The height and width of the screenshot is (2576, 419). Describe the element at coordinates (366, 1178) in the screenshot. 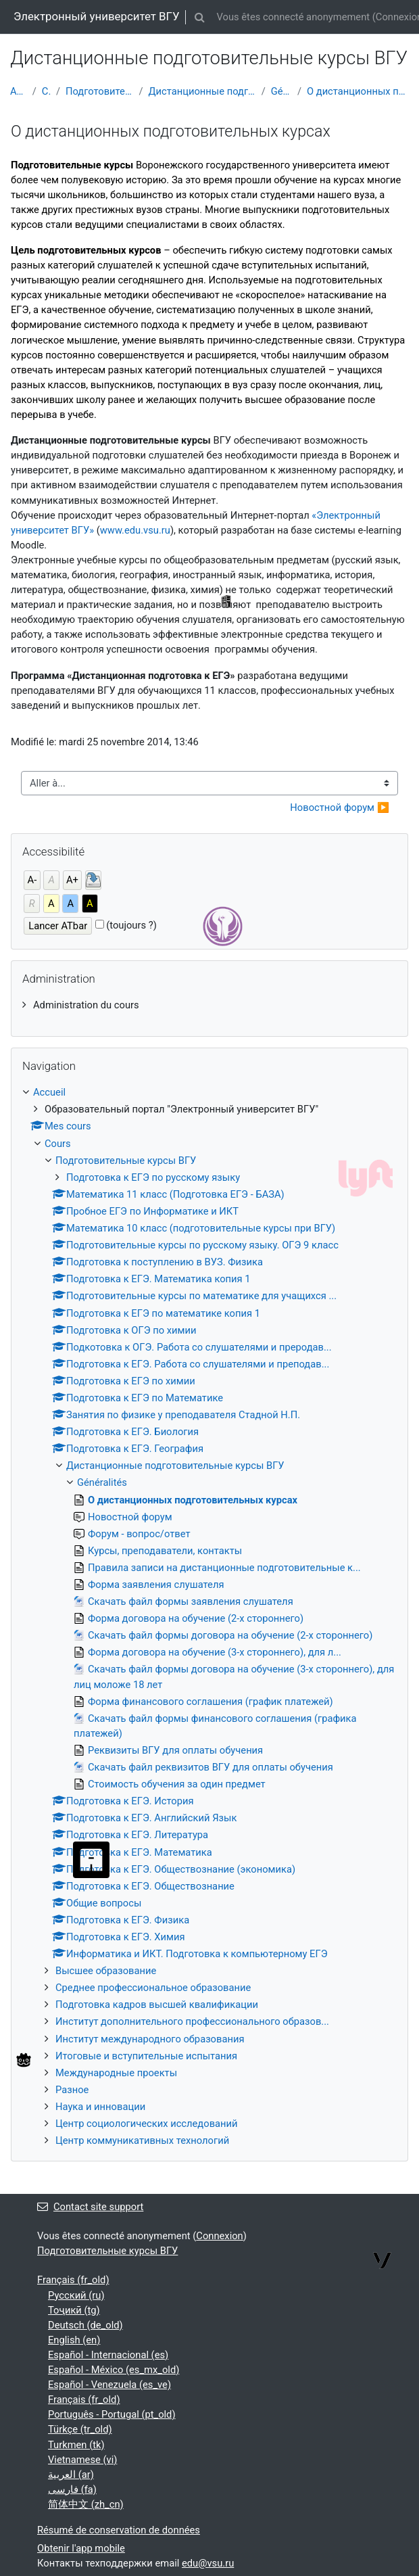

I see `open the lyft app` at that location.